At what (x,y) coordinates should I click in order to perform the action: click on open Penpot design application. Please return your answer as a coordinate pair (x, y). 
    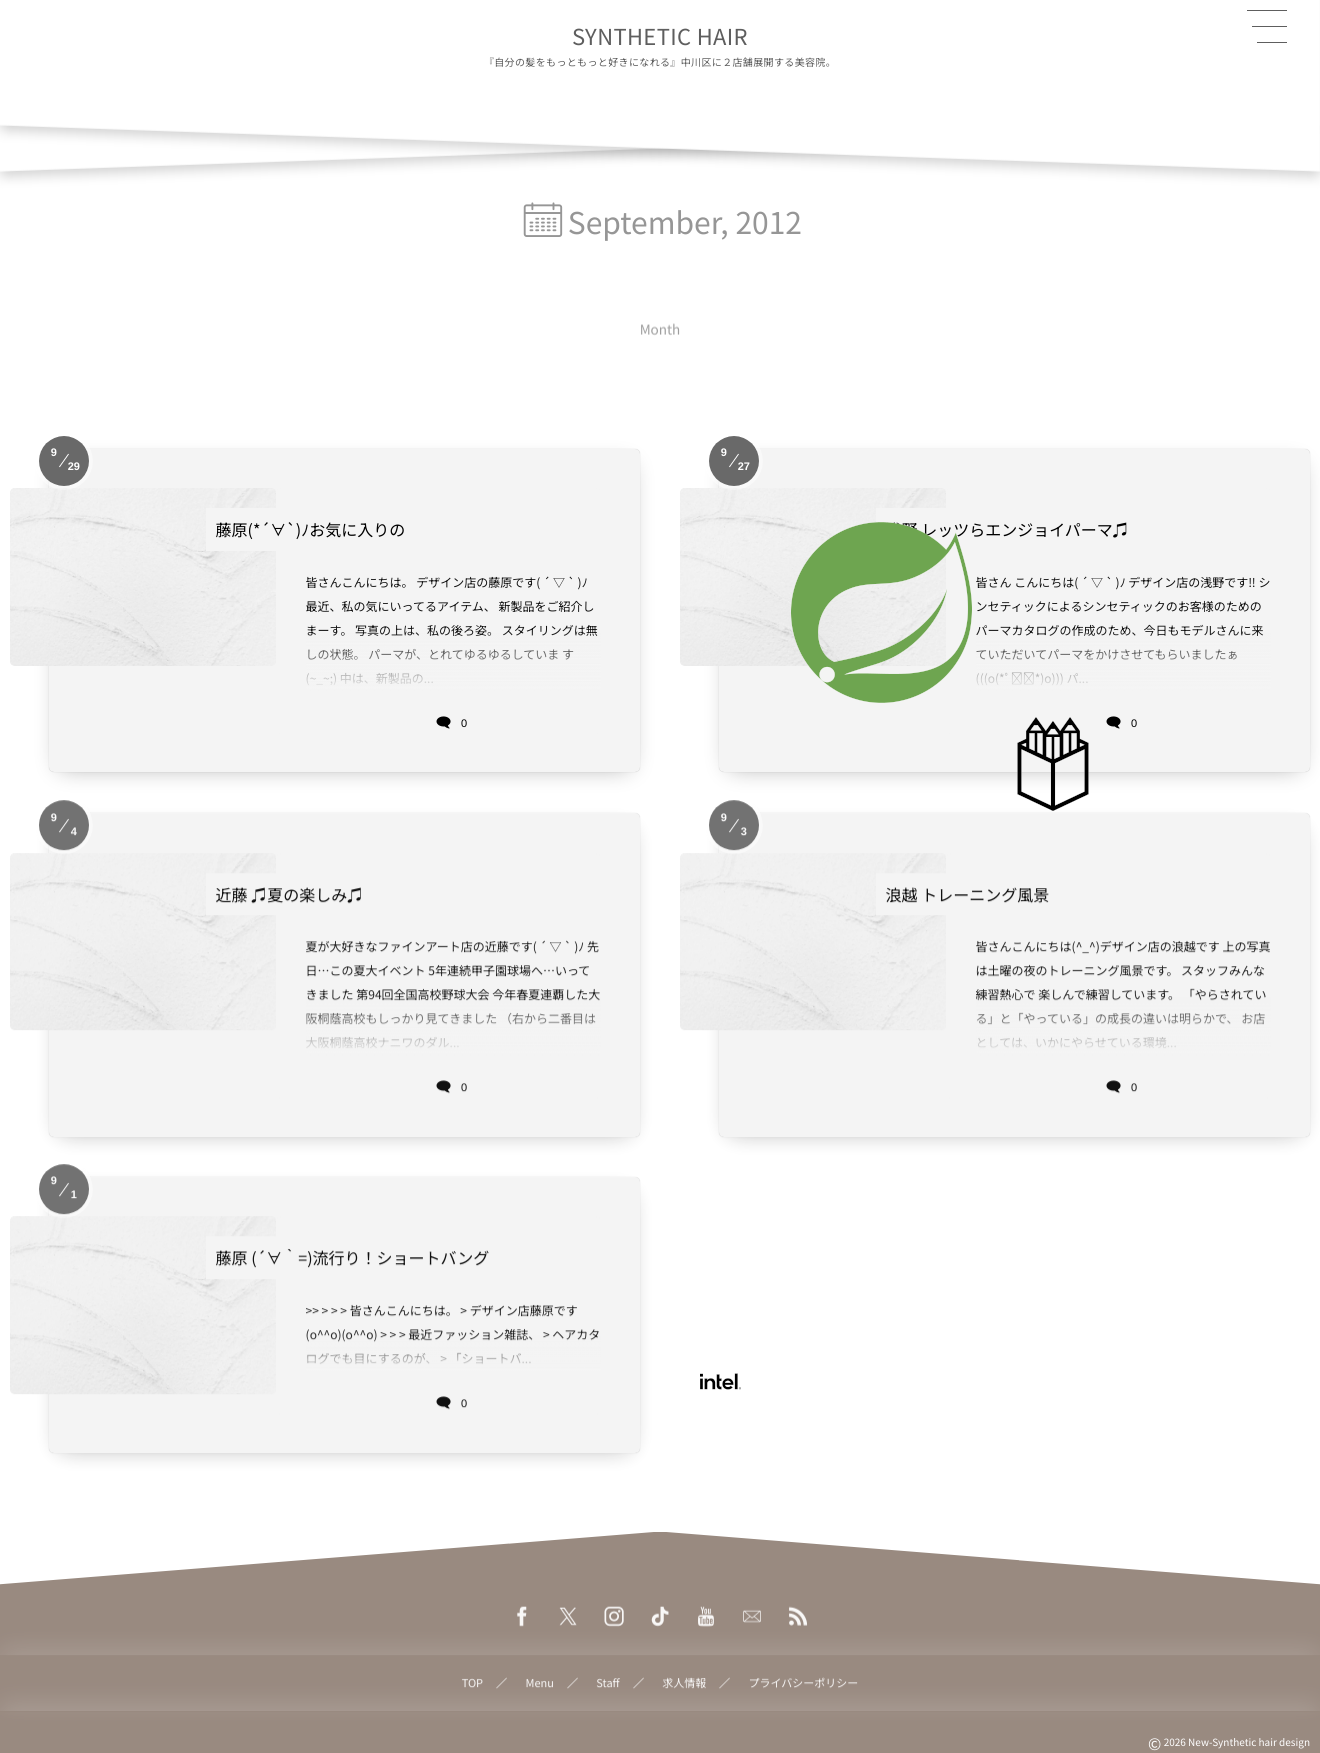
    Looking at the image, I should click on (1053, 764).